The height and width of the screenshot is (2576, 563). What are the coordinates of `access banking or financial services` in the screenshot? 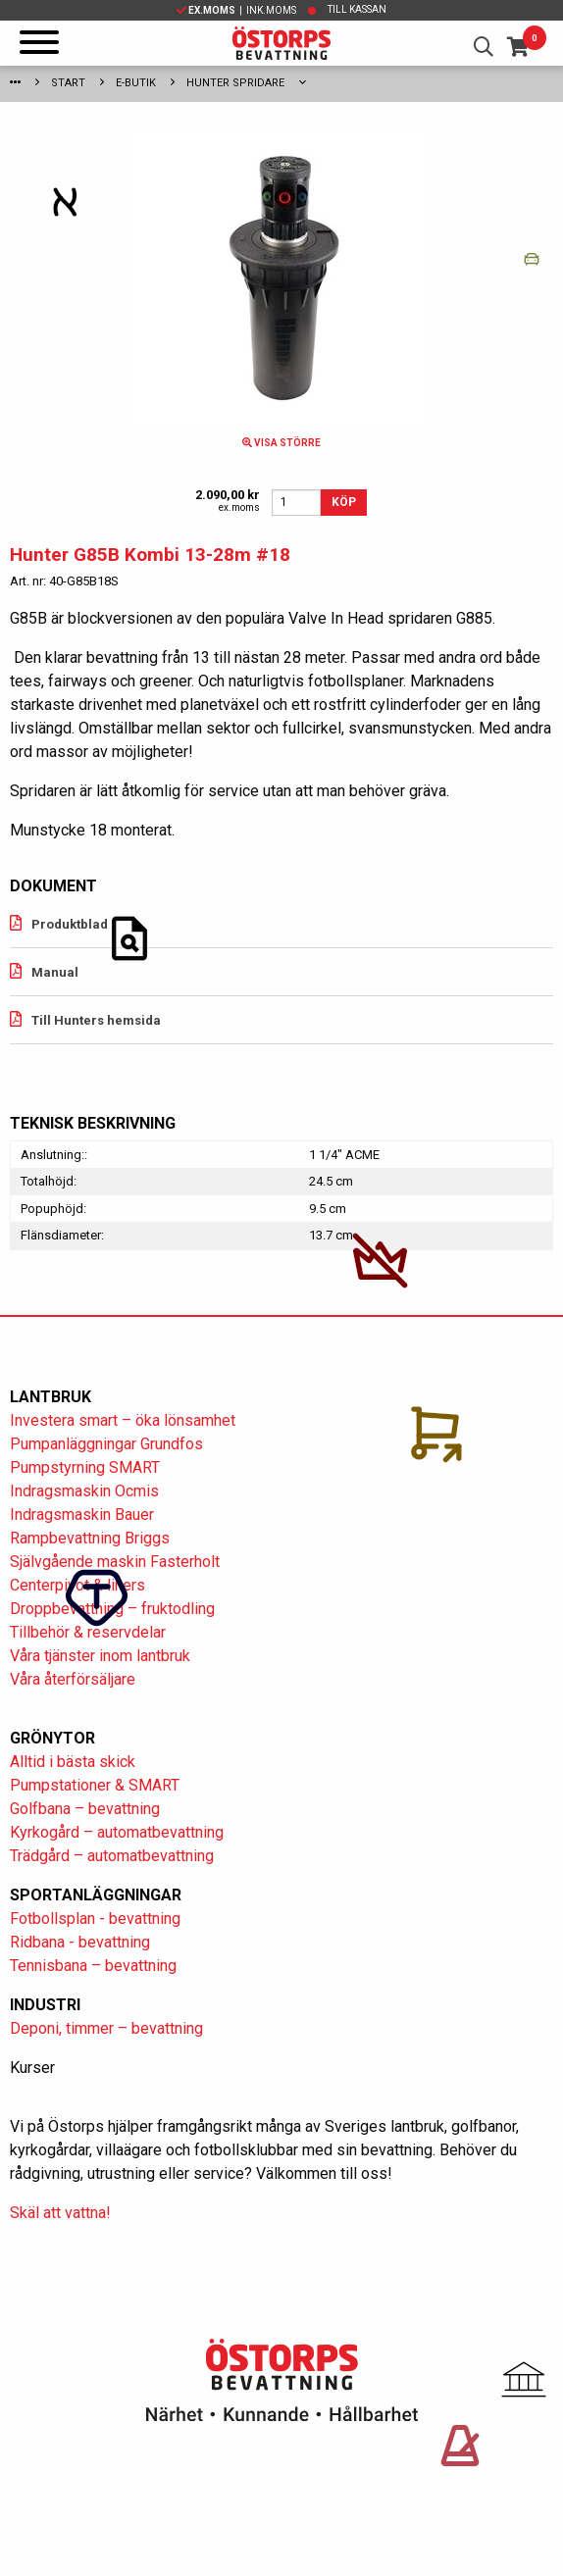 It's located at (524, 2381).